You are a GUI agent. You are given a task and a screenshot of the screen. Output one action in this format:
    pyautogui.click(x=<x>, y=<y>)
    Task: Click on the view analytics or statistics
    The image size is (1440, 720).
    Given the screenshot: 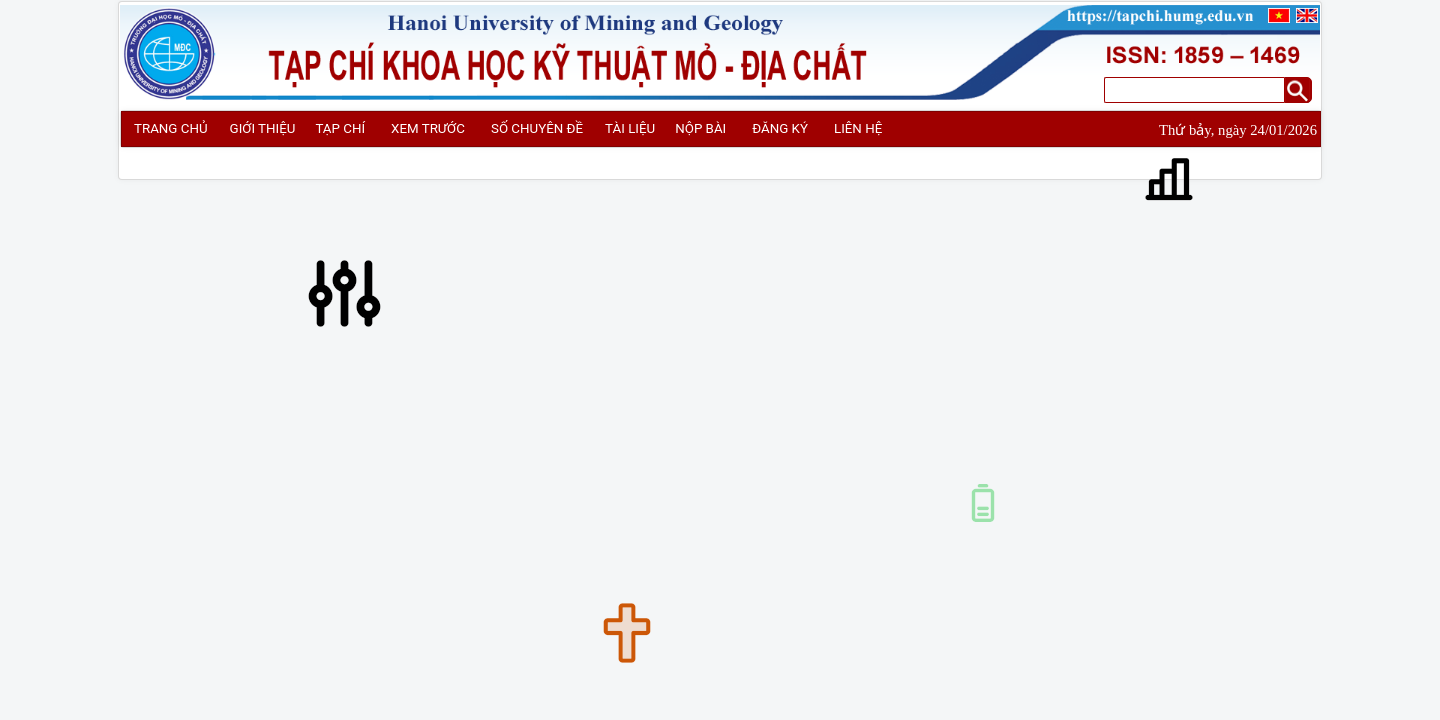 What is the action you would take?
    pyautogui.click(x=1169, y=180)
    